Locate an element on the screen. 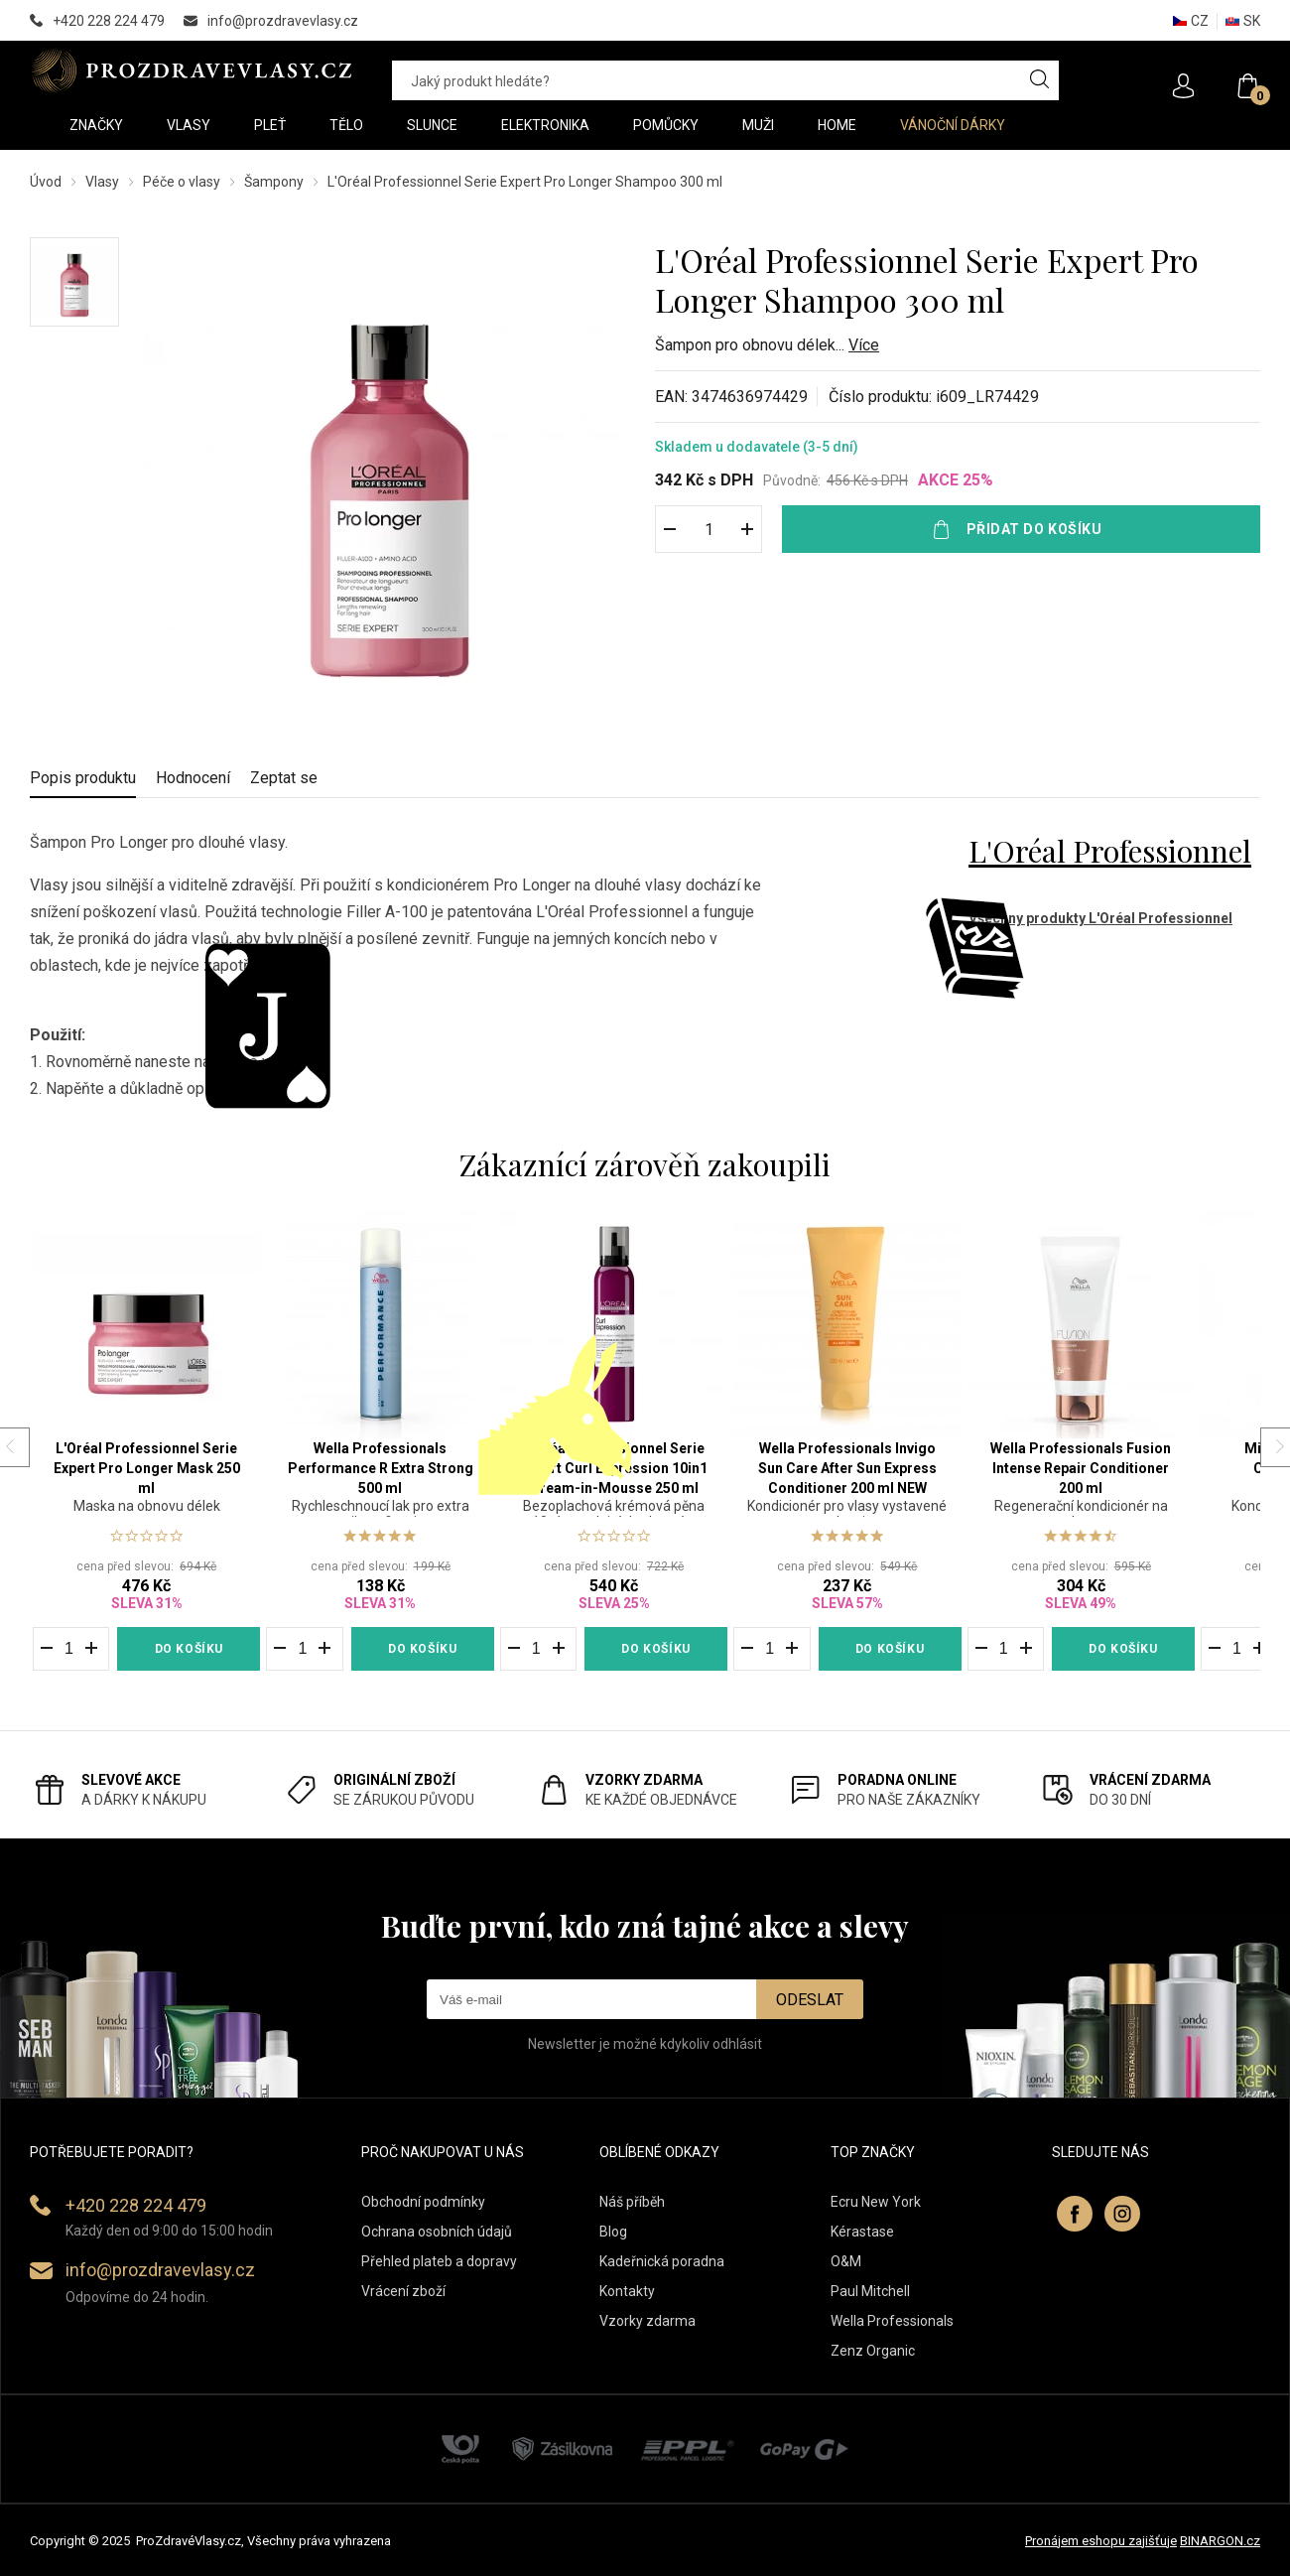  represents a donkey character or unit in a game is located at coordinates (559, 1415).